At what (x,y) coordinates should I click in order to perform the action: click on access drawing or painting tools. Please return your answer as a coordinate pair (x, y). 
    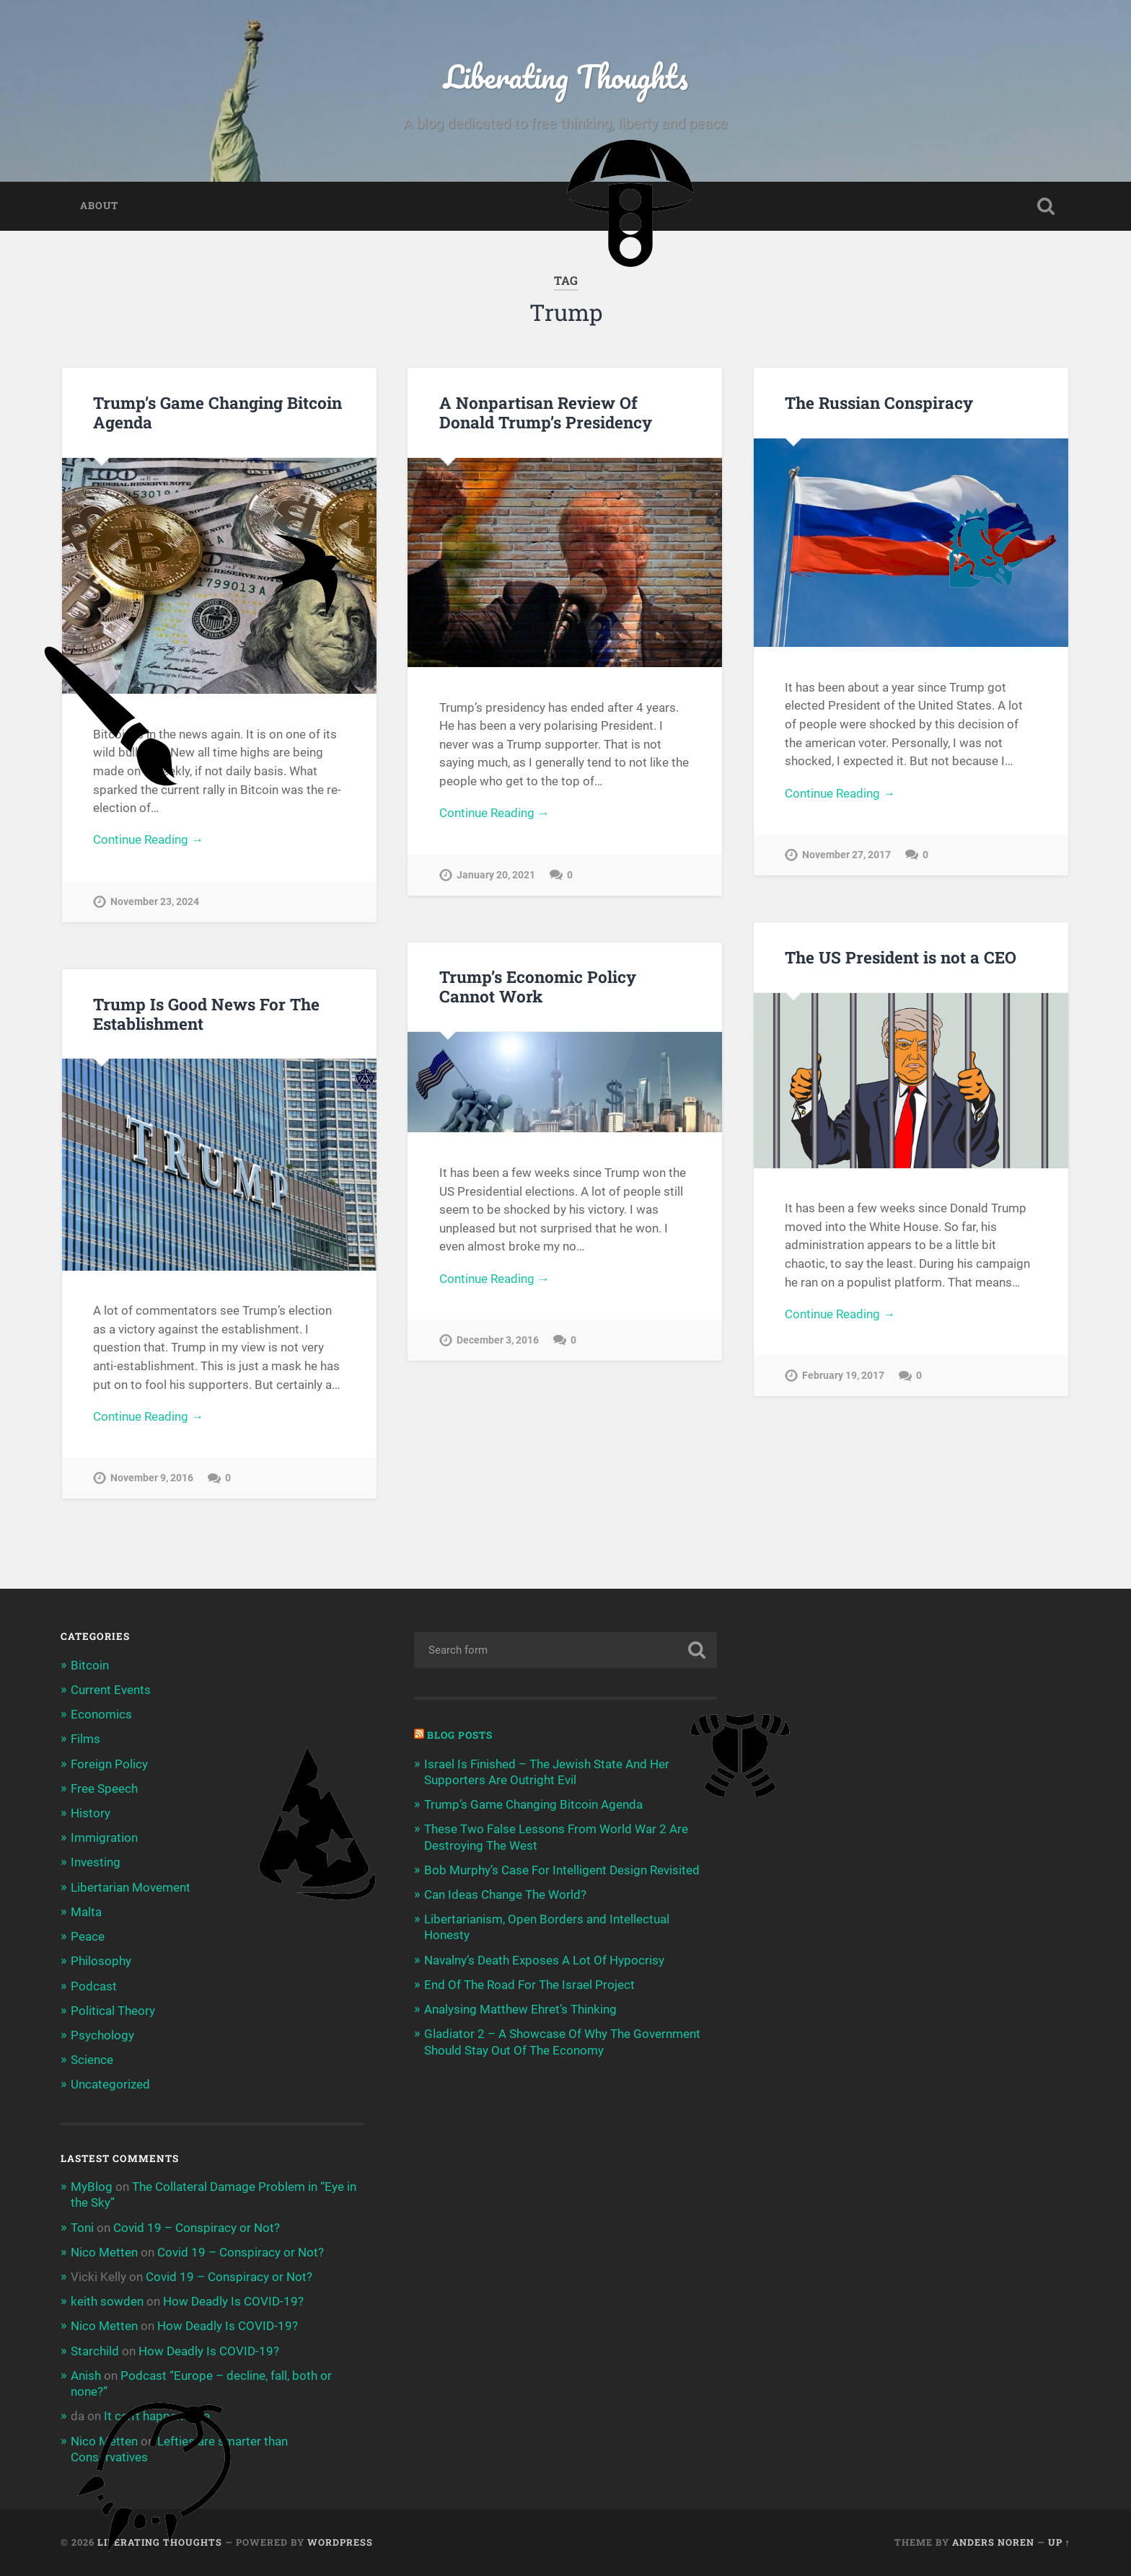
    Looking at the image, I should click on (111, 716).